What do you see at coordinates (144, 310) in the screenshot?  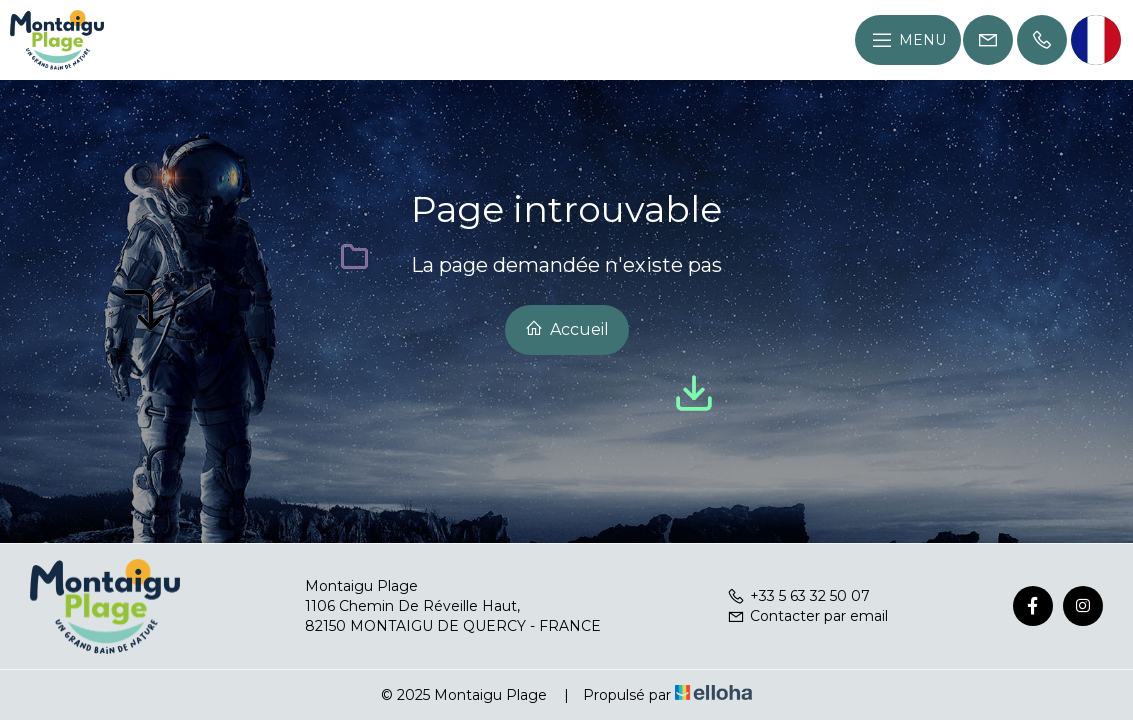 I see `move item to the right and down` at bounding box center [144, 310].